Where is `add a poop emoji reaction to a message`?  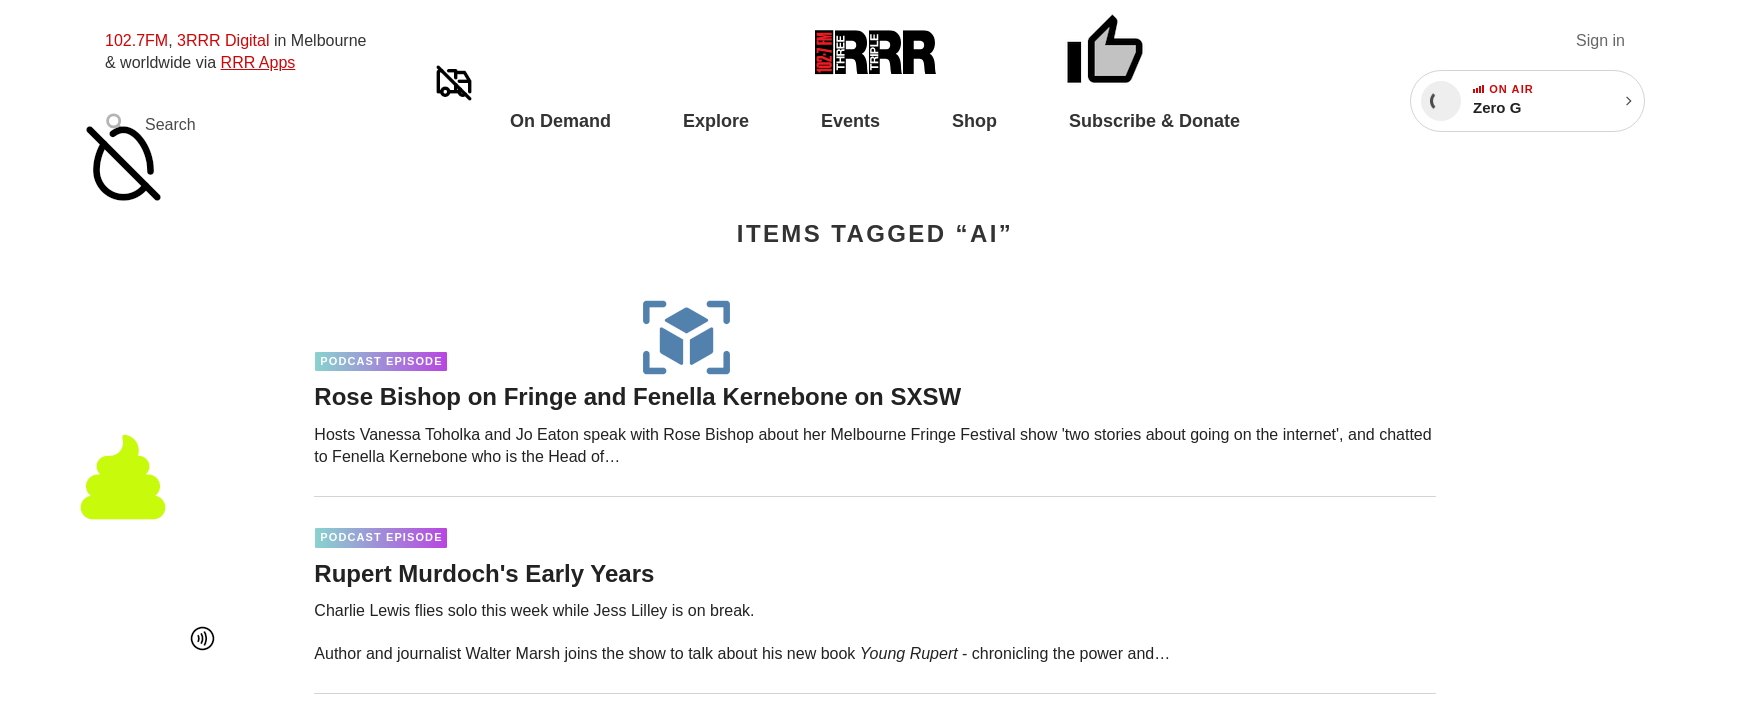 add a poop emoji reaction to a message is located at coordinates (123, 477).